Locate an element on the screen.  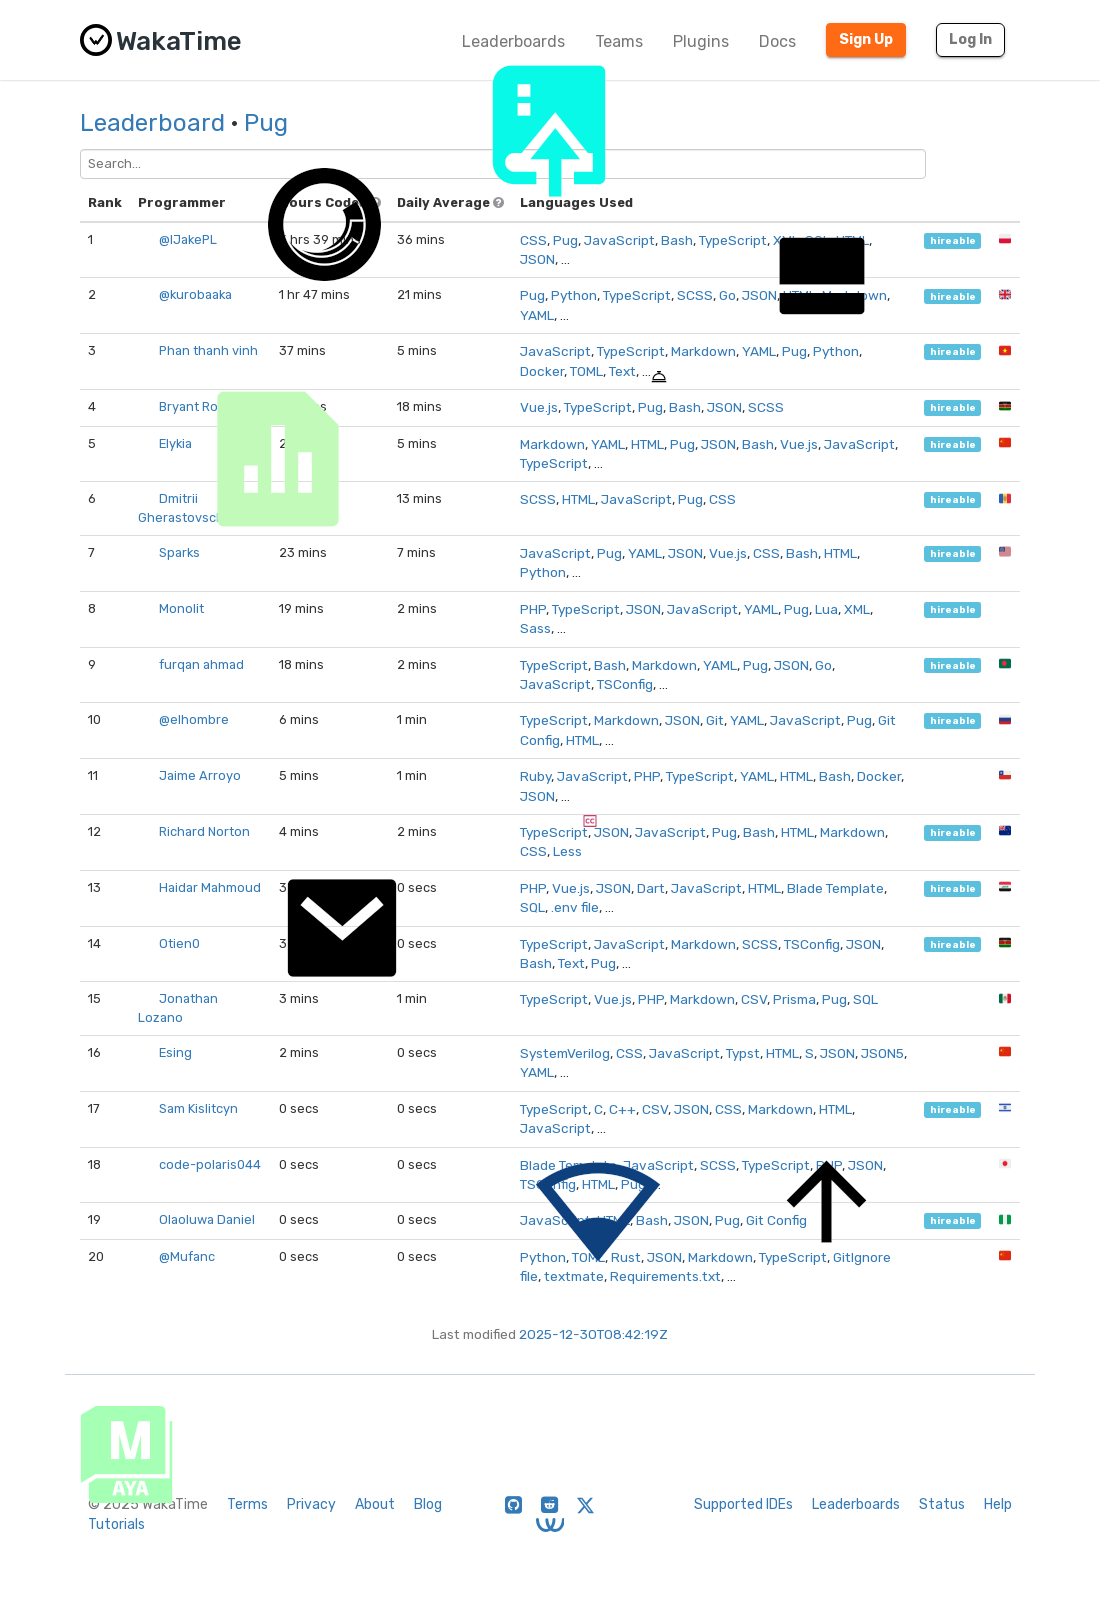
sitecore branding or logo identifier is located at coordinates (324, 224).